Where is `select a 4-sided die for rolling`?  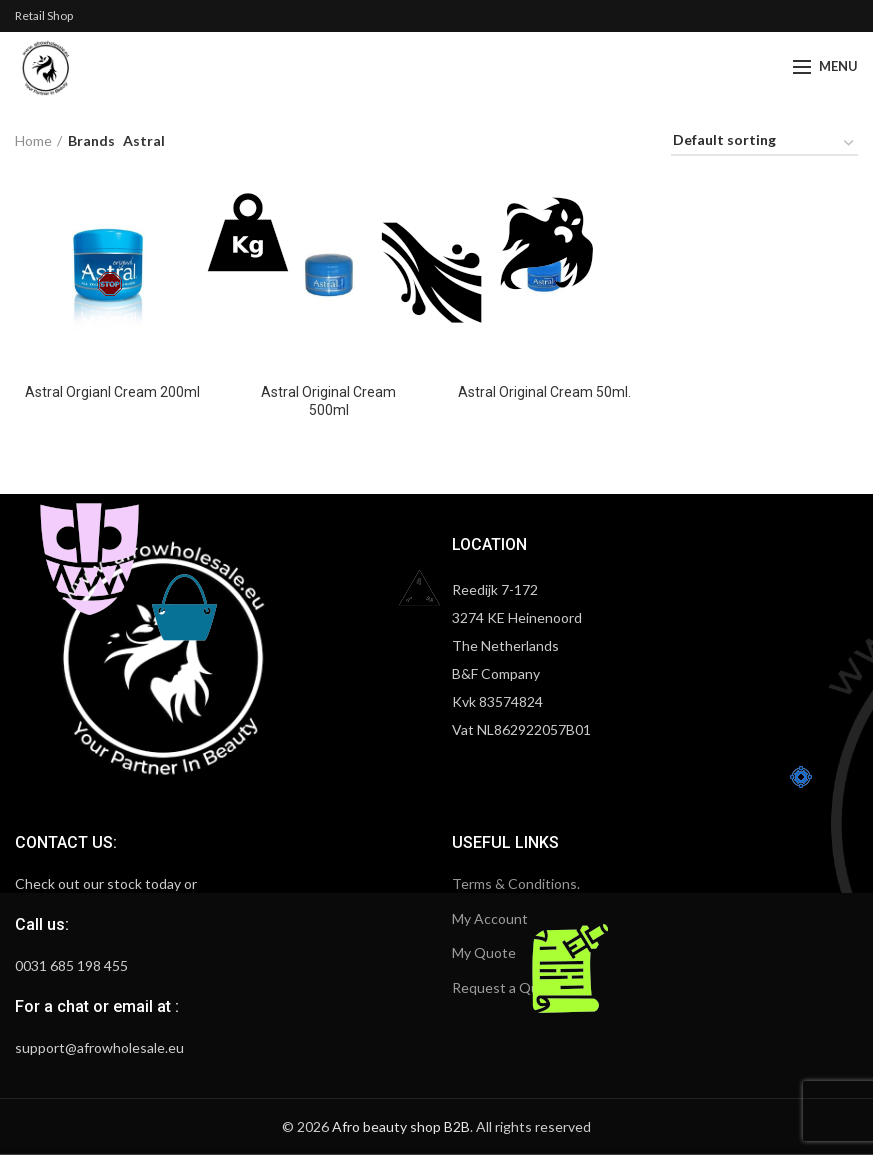 select a 4-sided die for rolling is located at coordinates (419, 587).